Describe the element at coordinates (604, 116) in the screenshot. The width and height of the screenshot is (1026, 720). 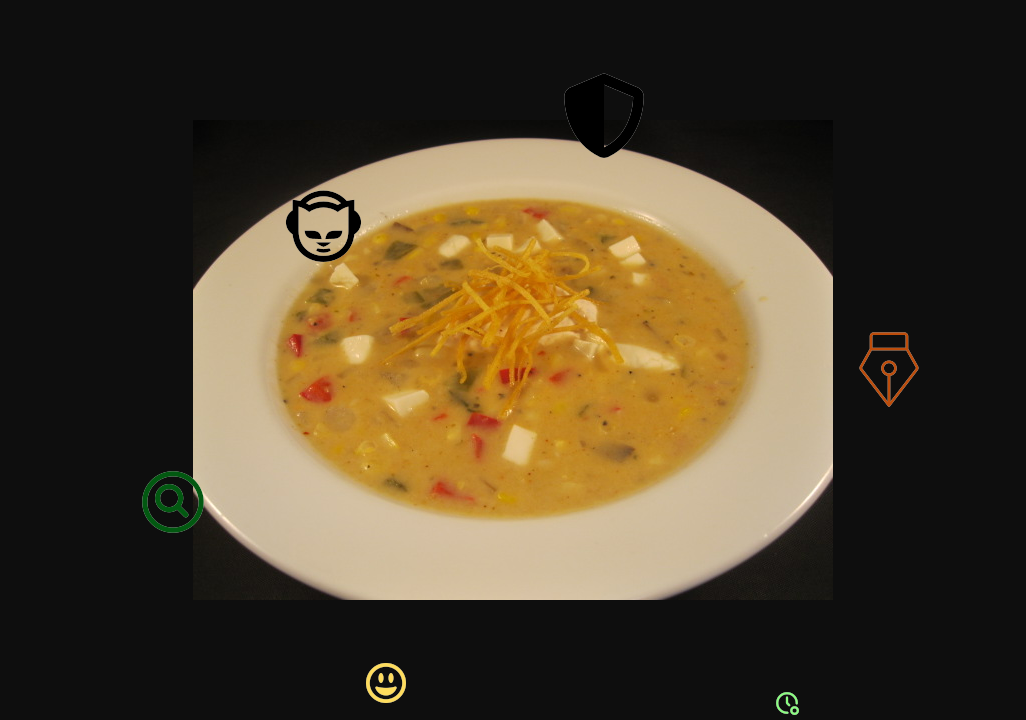
I see `access security or privacy settings` at that location.